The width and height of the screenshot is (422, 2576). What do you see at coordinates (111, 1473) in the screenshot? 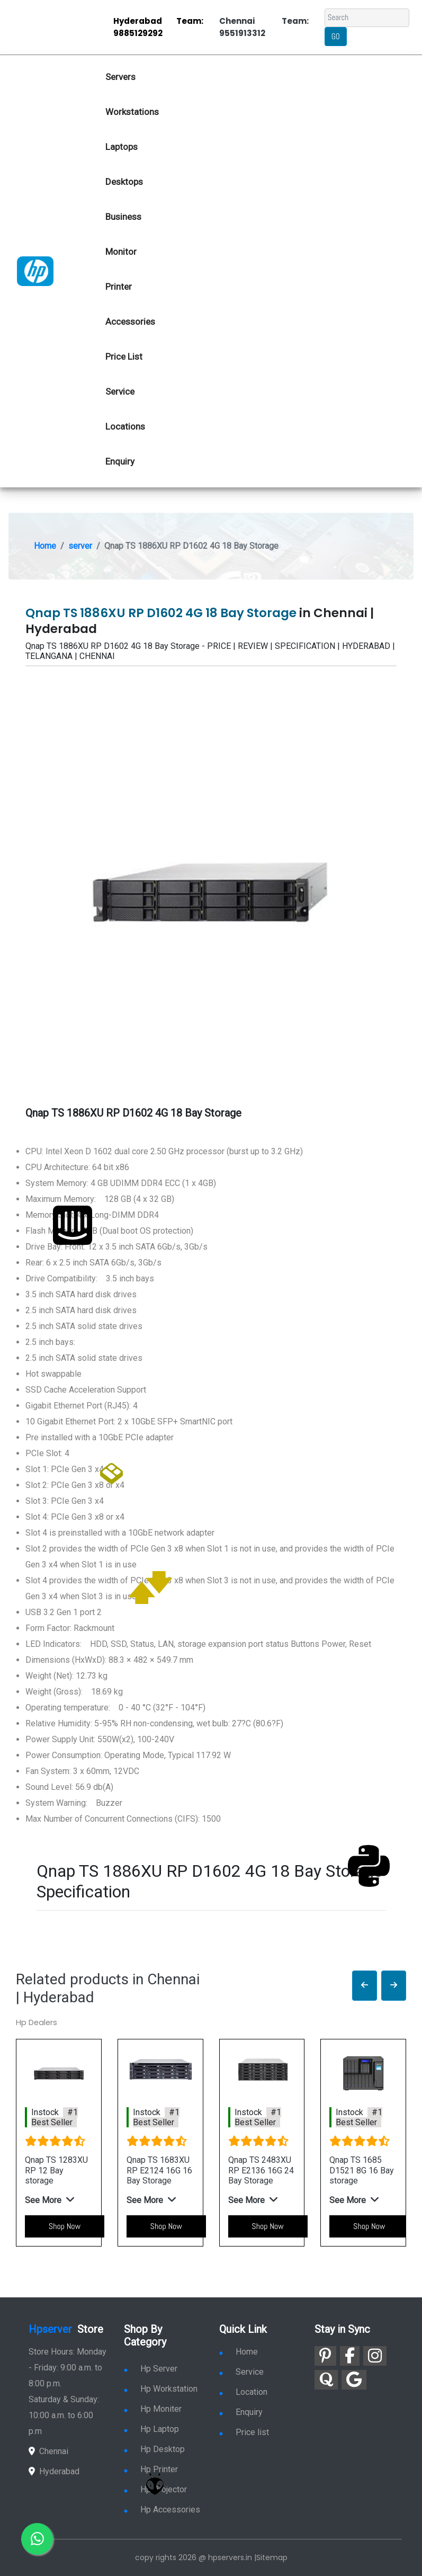
I see `open the bento app` at bounding box center [111, 1473].